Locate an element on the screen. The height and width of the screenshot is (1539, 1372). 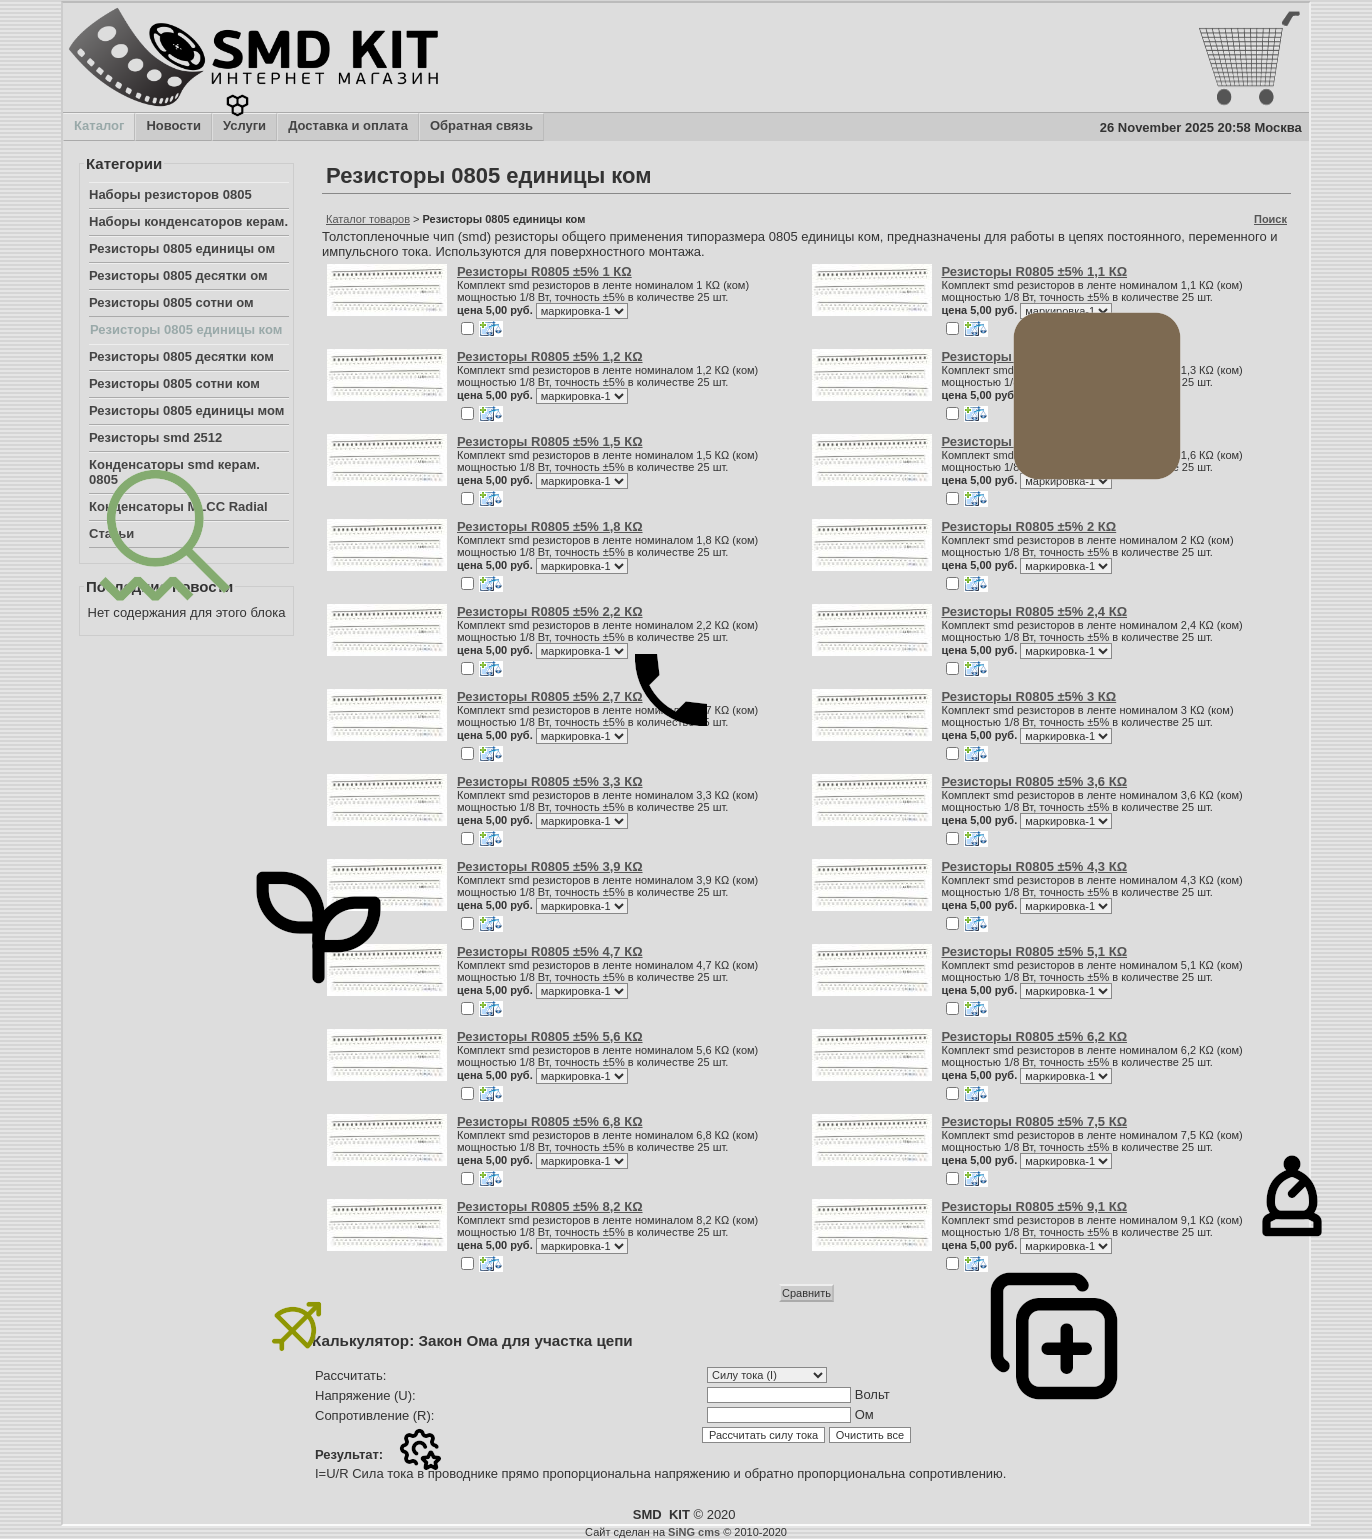
duplicate and add new item is located at coordinates (1054, 1336).